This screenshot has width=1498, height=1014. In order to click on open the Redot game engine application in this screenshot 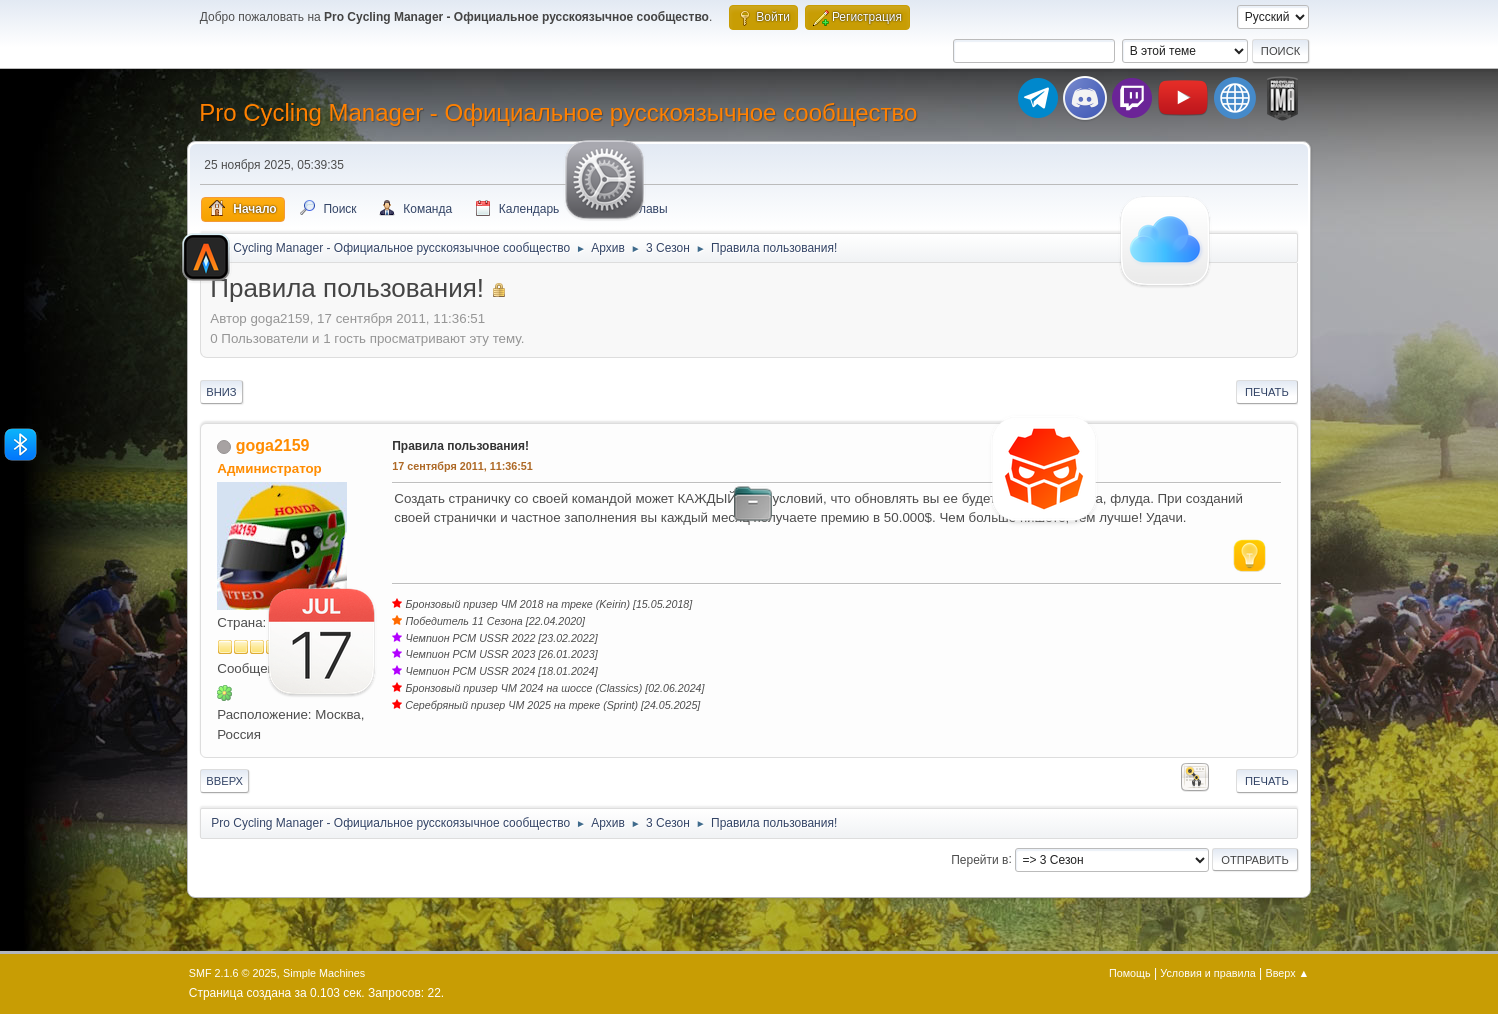, I will do `click(1044, 469)`.